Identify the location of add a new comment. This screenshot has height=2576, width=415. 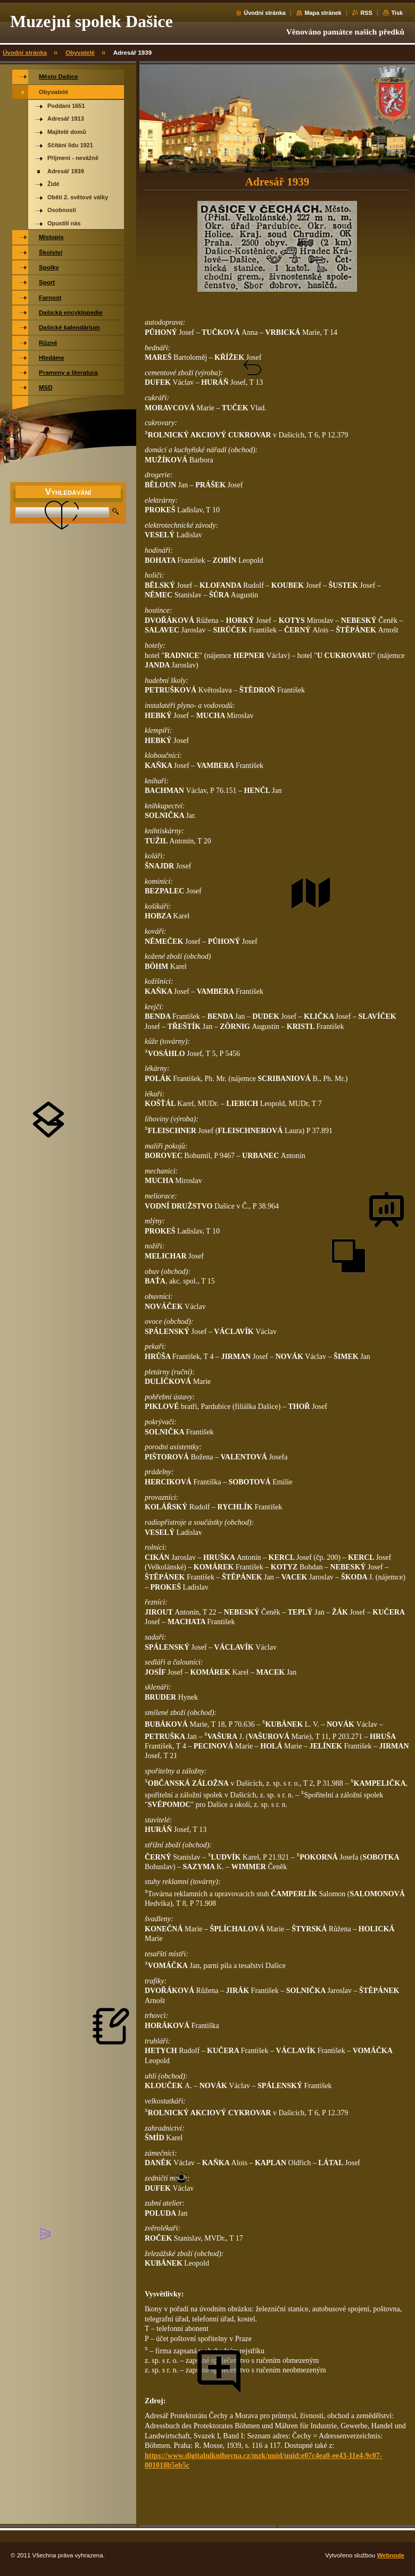
(219, 2371).